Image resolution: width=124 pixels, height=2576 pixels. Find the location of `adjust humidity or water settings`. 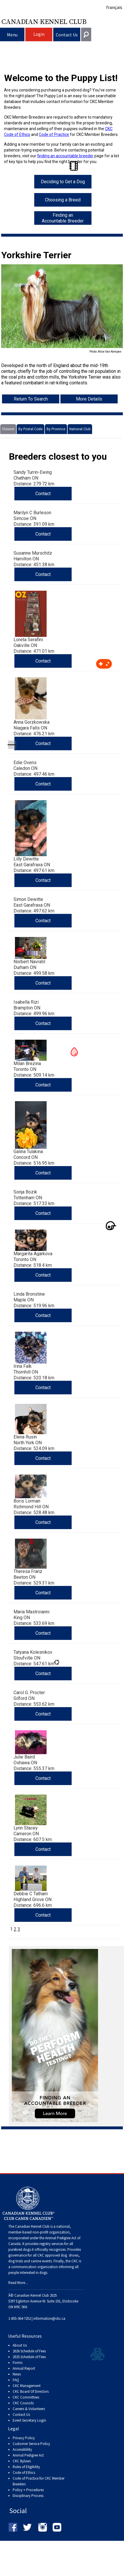

adjust humidity or water settings is located at coordinates (74, 1052).